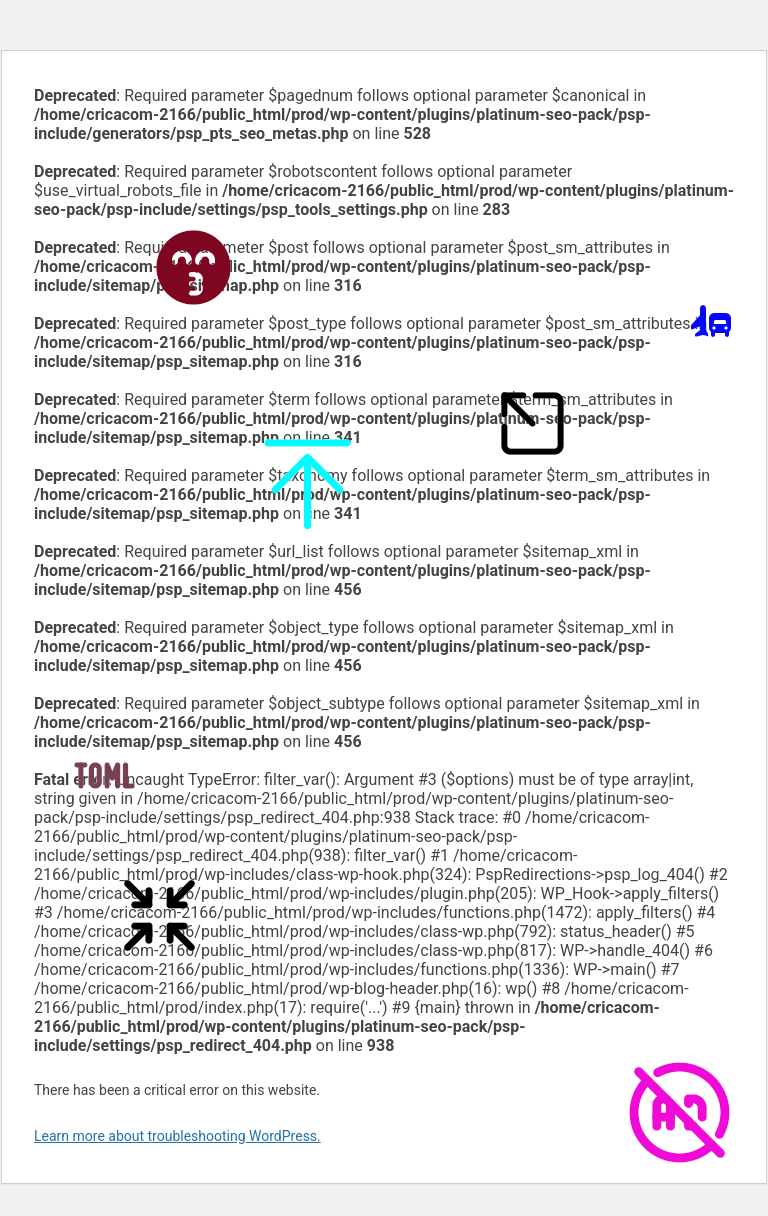  Describe the element at coordinates (711, 321) in the screenshot. I see `select shipping method for your order` at that location.